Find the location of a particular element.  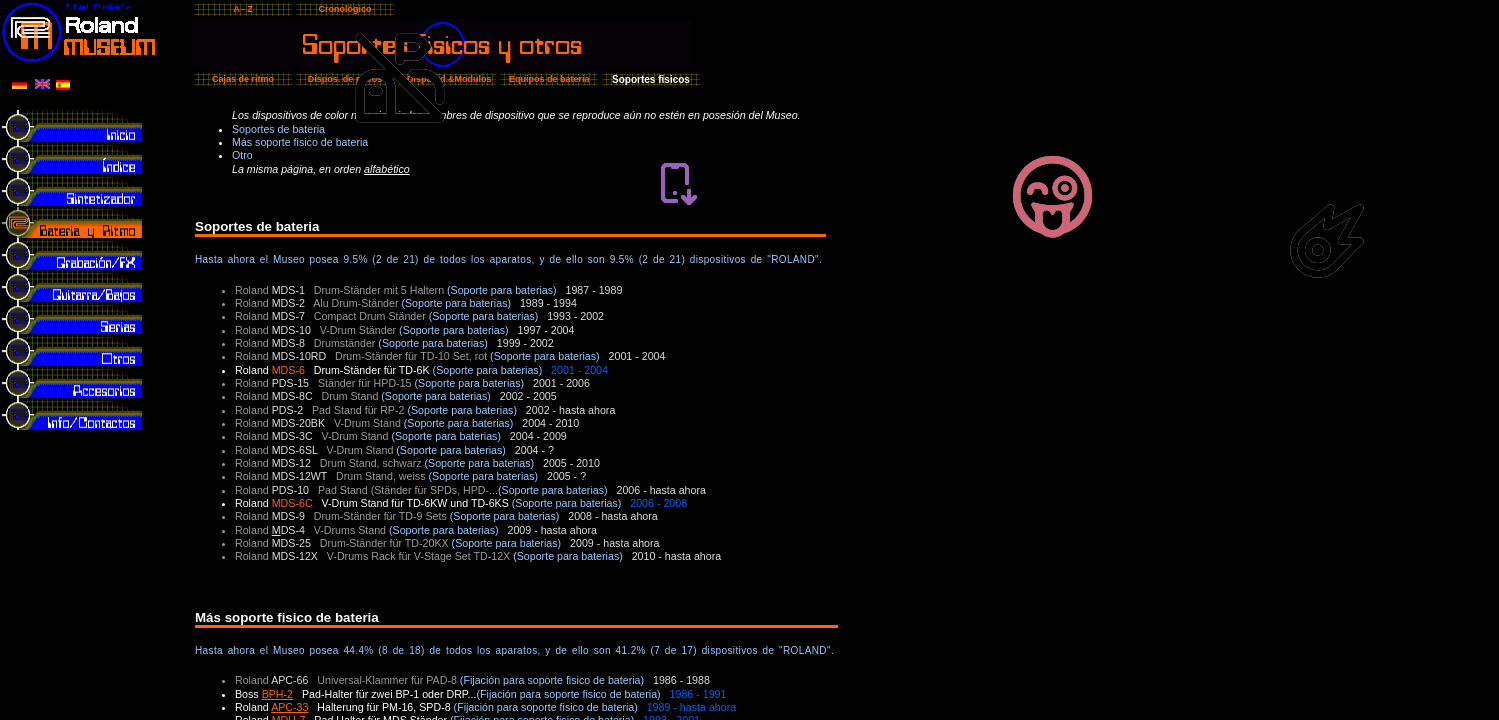

react with a playful or silly emoji is located at coordinates (1052, 195).